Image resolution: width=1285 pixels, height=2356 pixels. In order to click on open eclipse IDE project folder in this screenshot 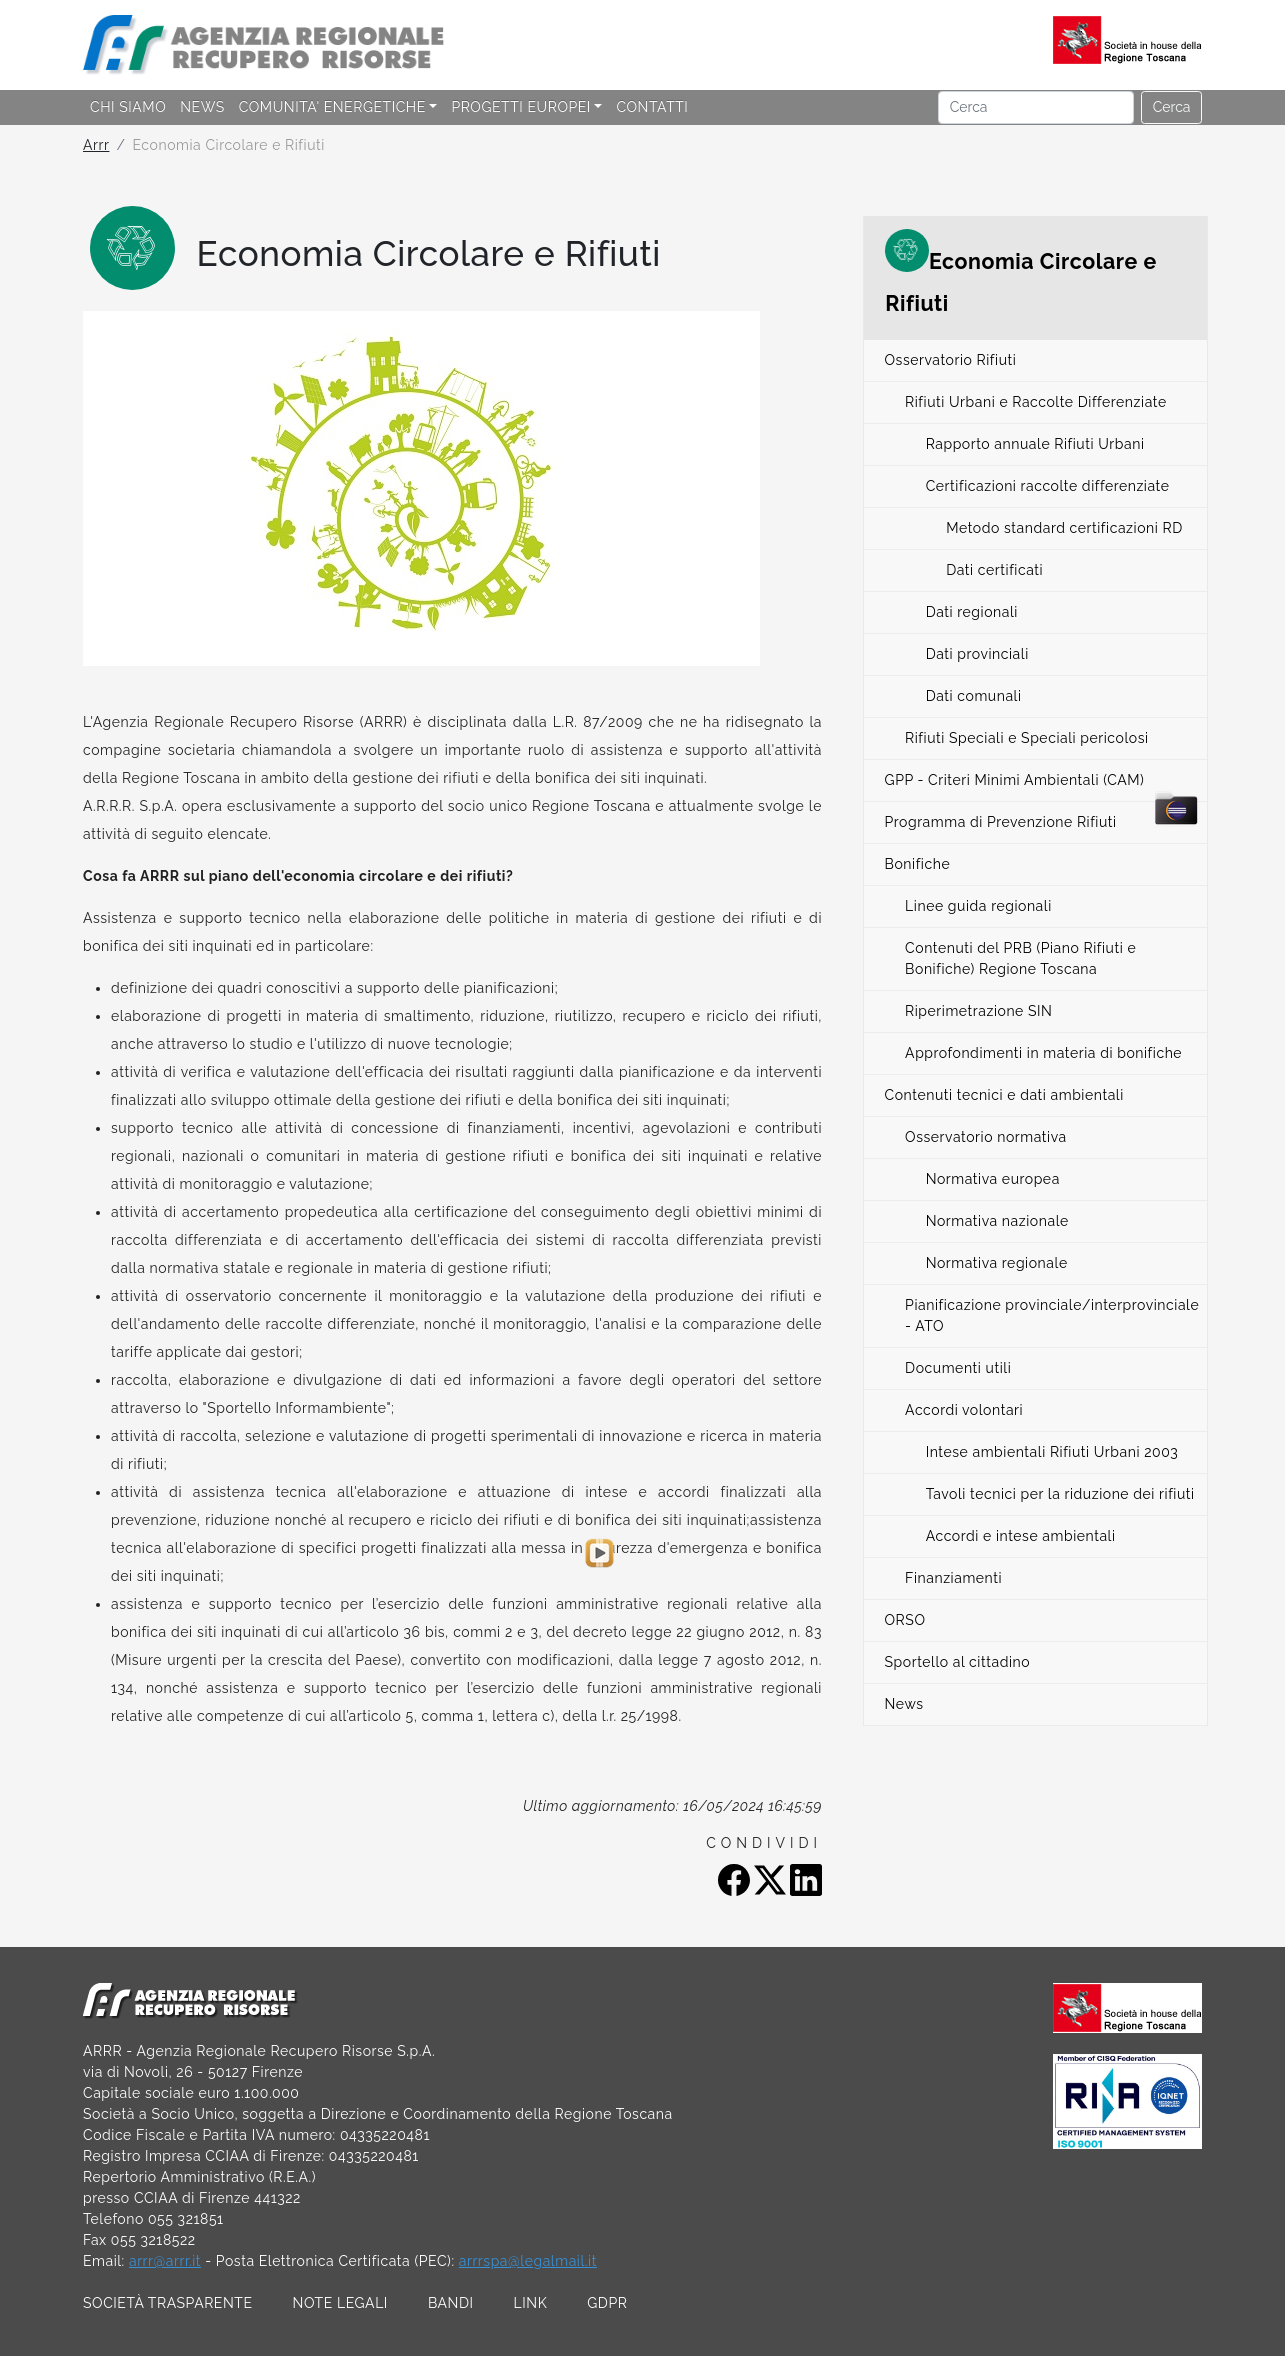, I will do `click(1176, 809)`.